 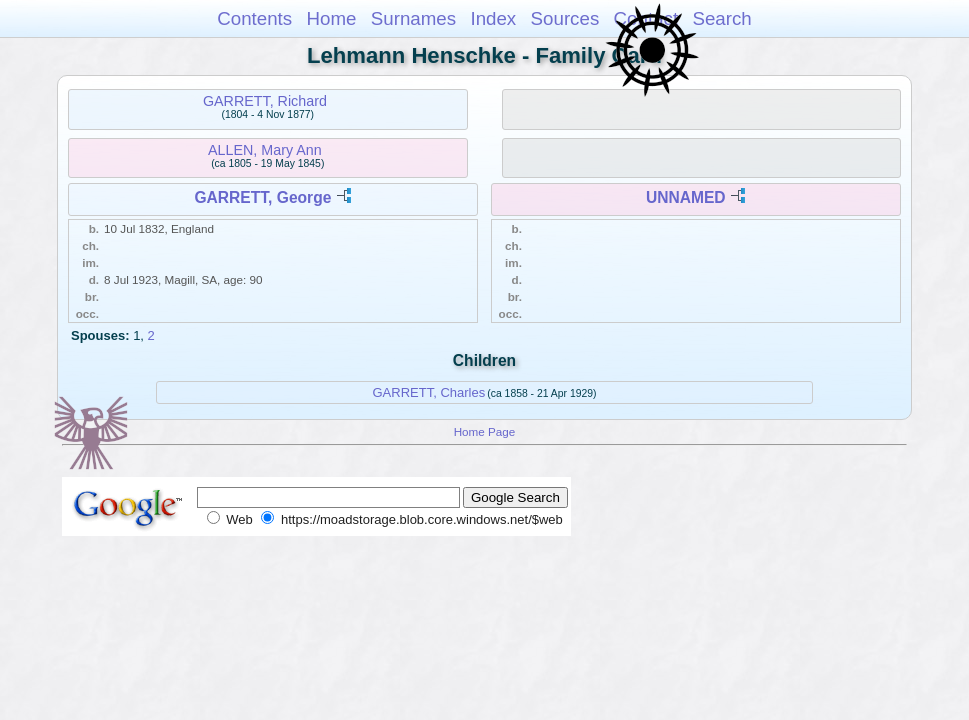 I want to click on select hawk or eagle team emblem, so click(x=91, y=433).